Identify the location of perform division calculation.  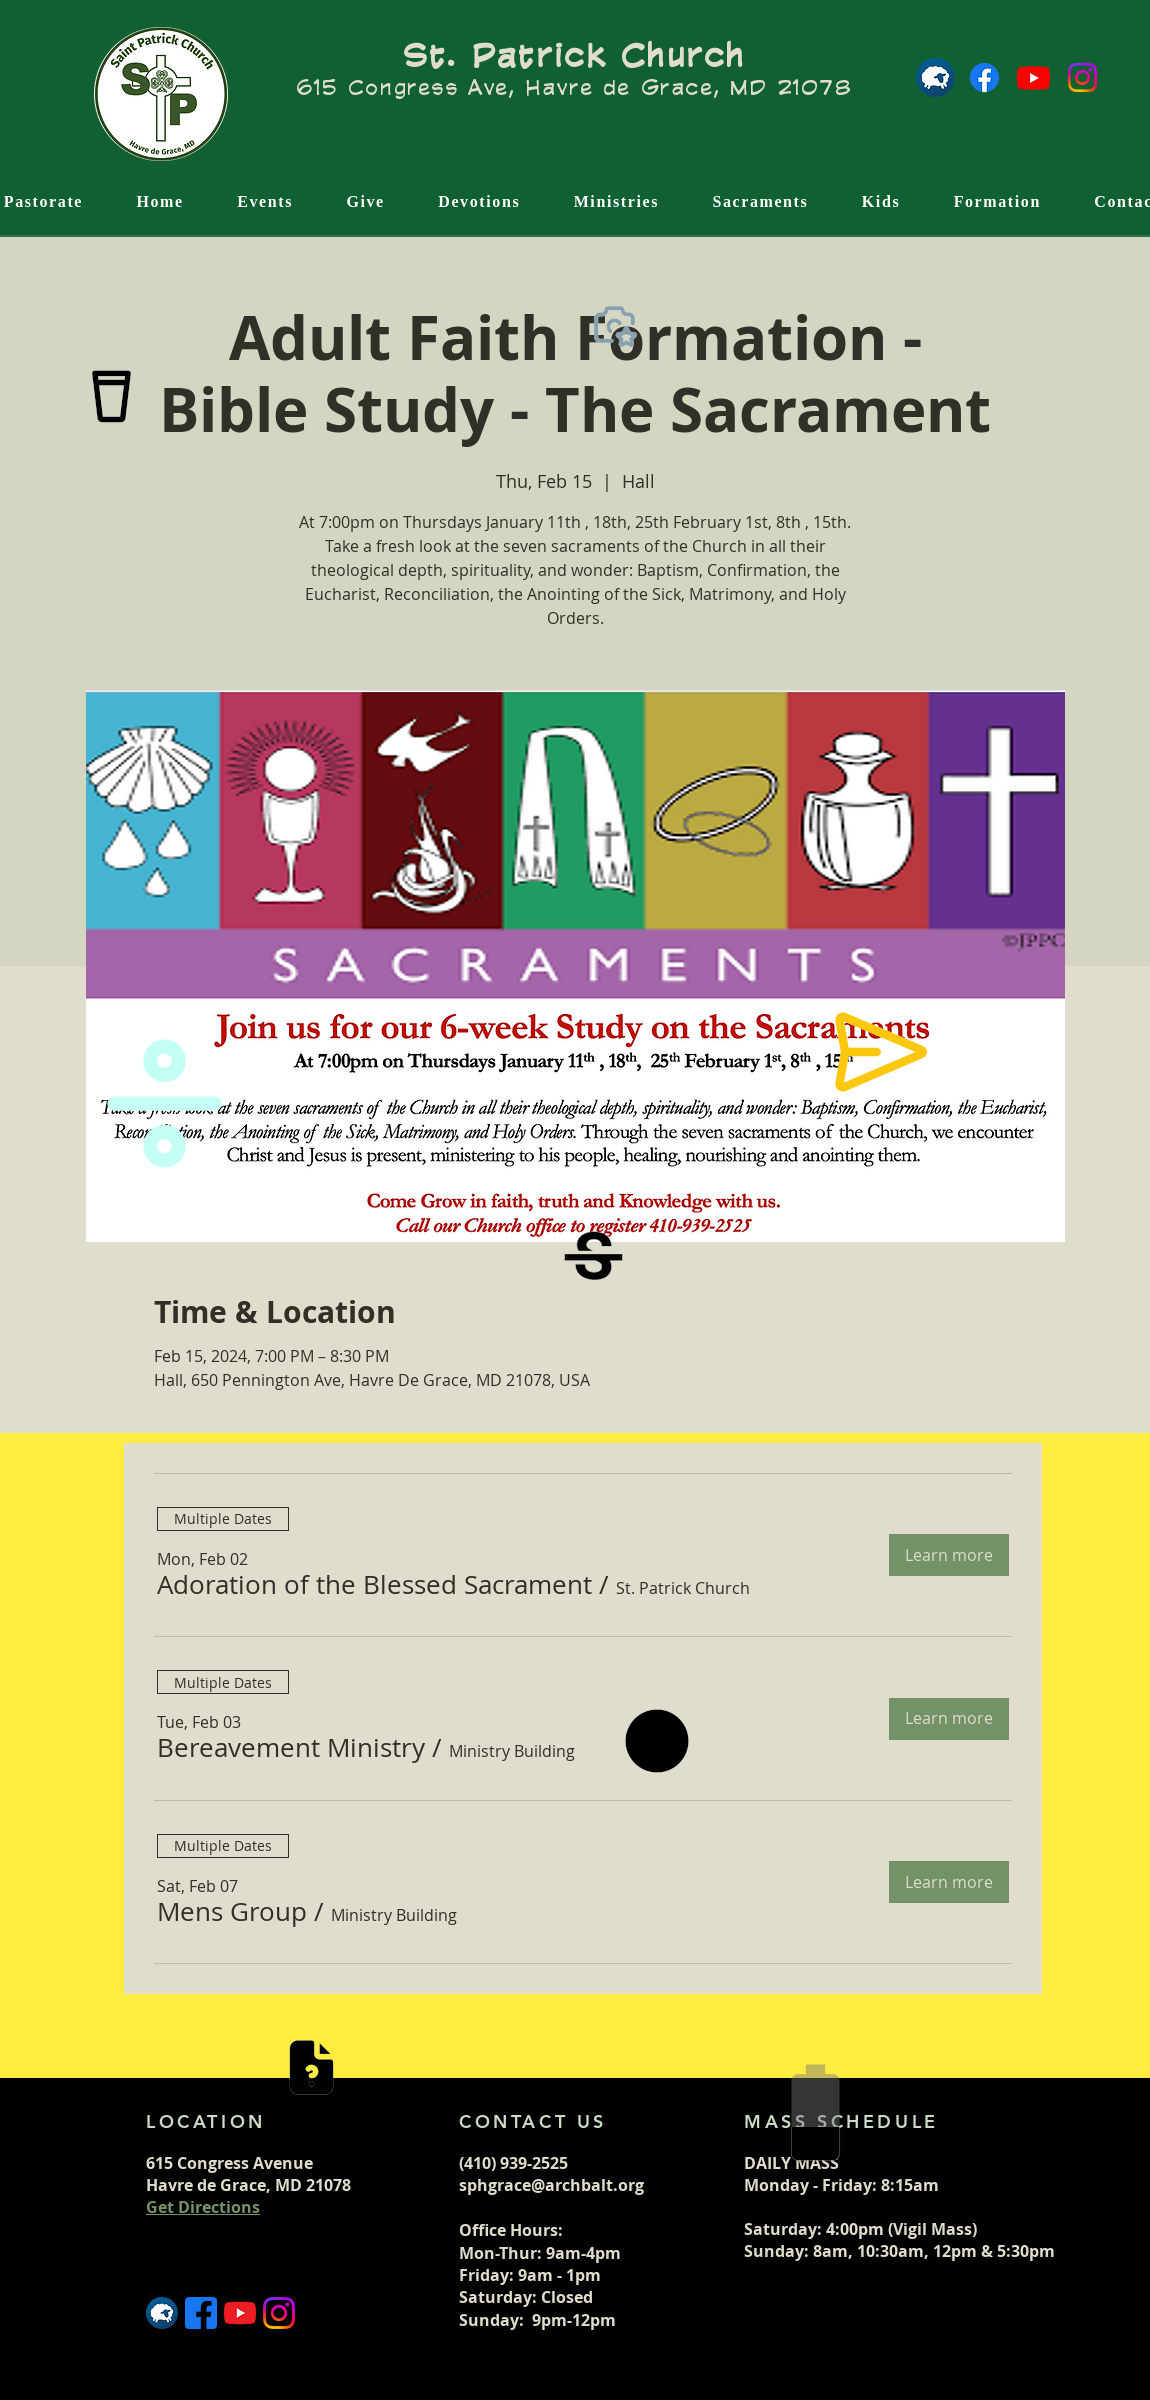
(164, 1103).